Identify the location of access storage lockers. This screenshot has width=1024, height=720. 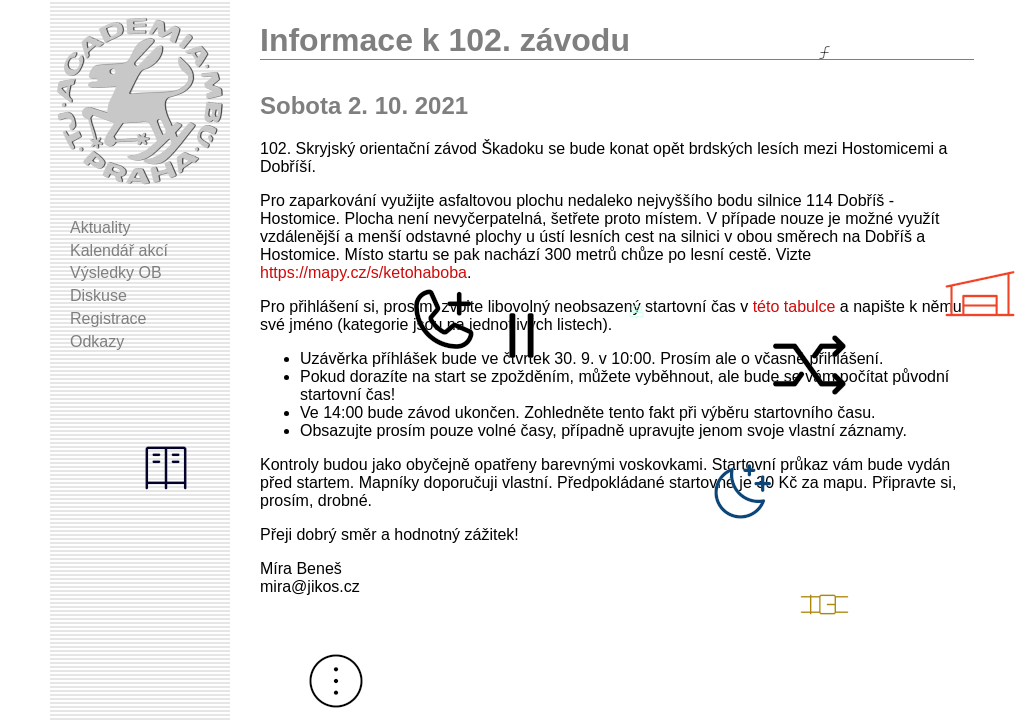
(166, 467).